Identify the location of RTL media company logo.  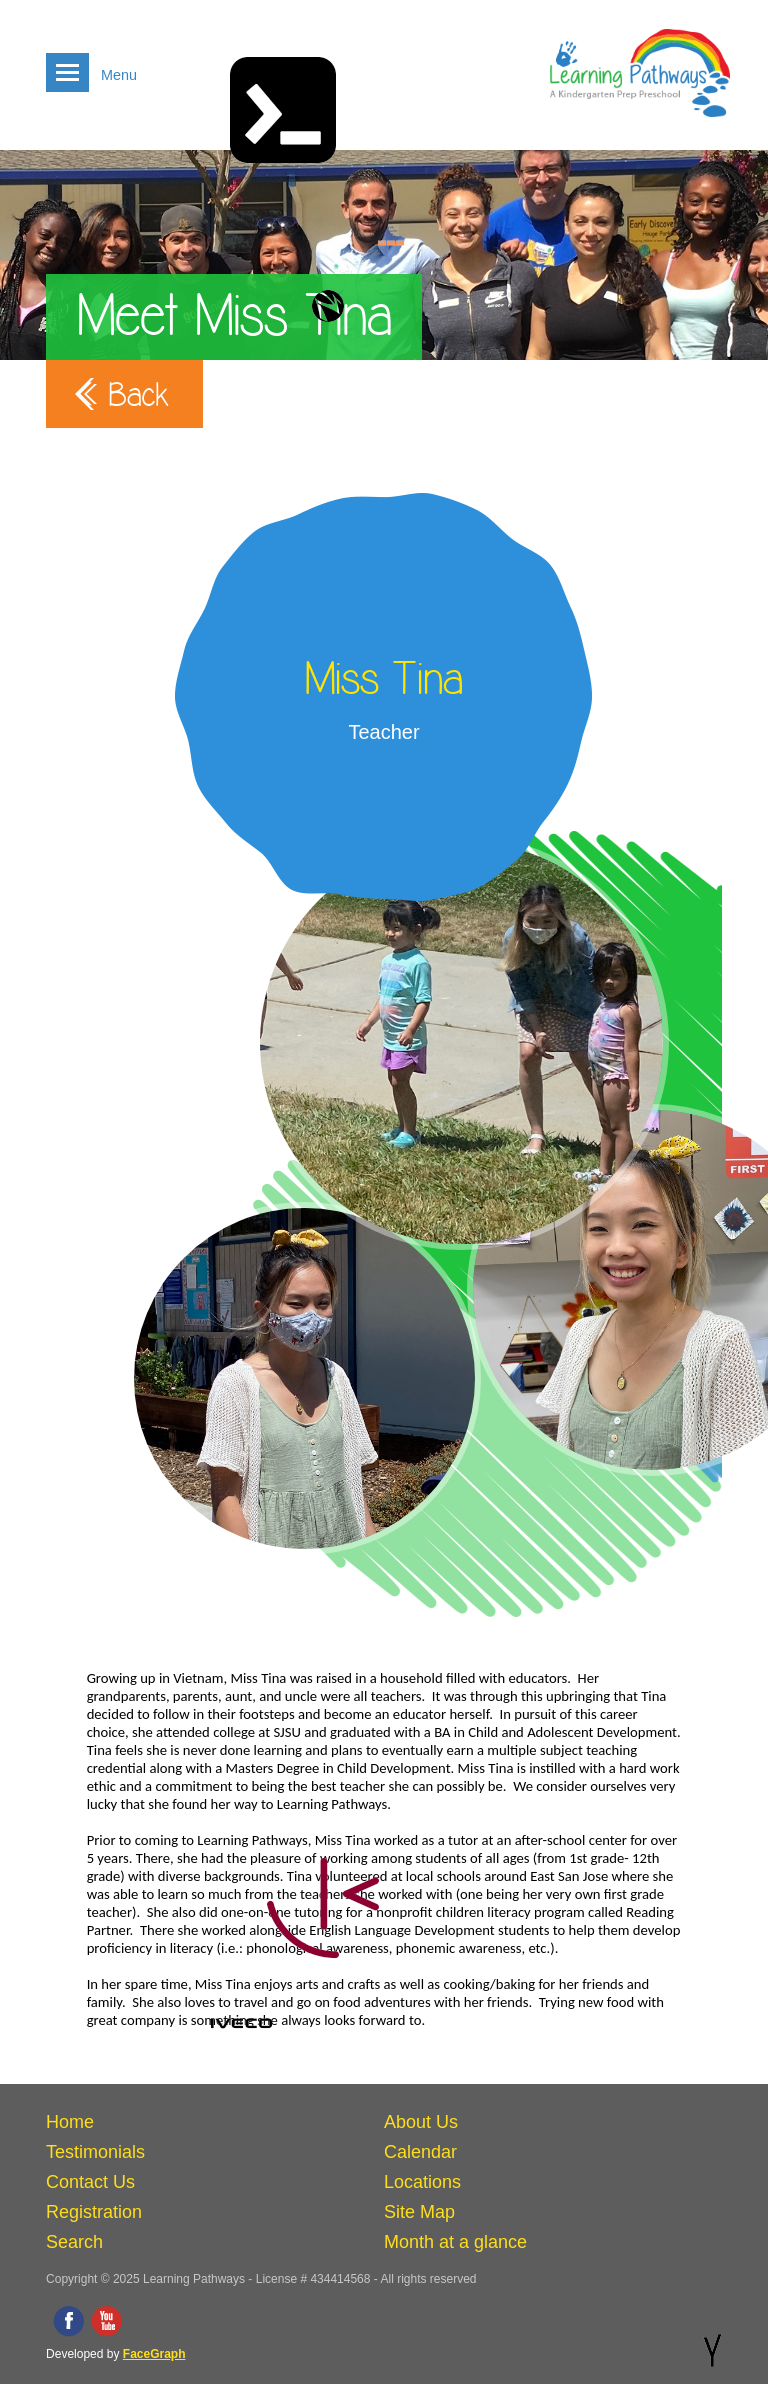
(391, 243).